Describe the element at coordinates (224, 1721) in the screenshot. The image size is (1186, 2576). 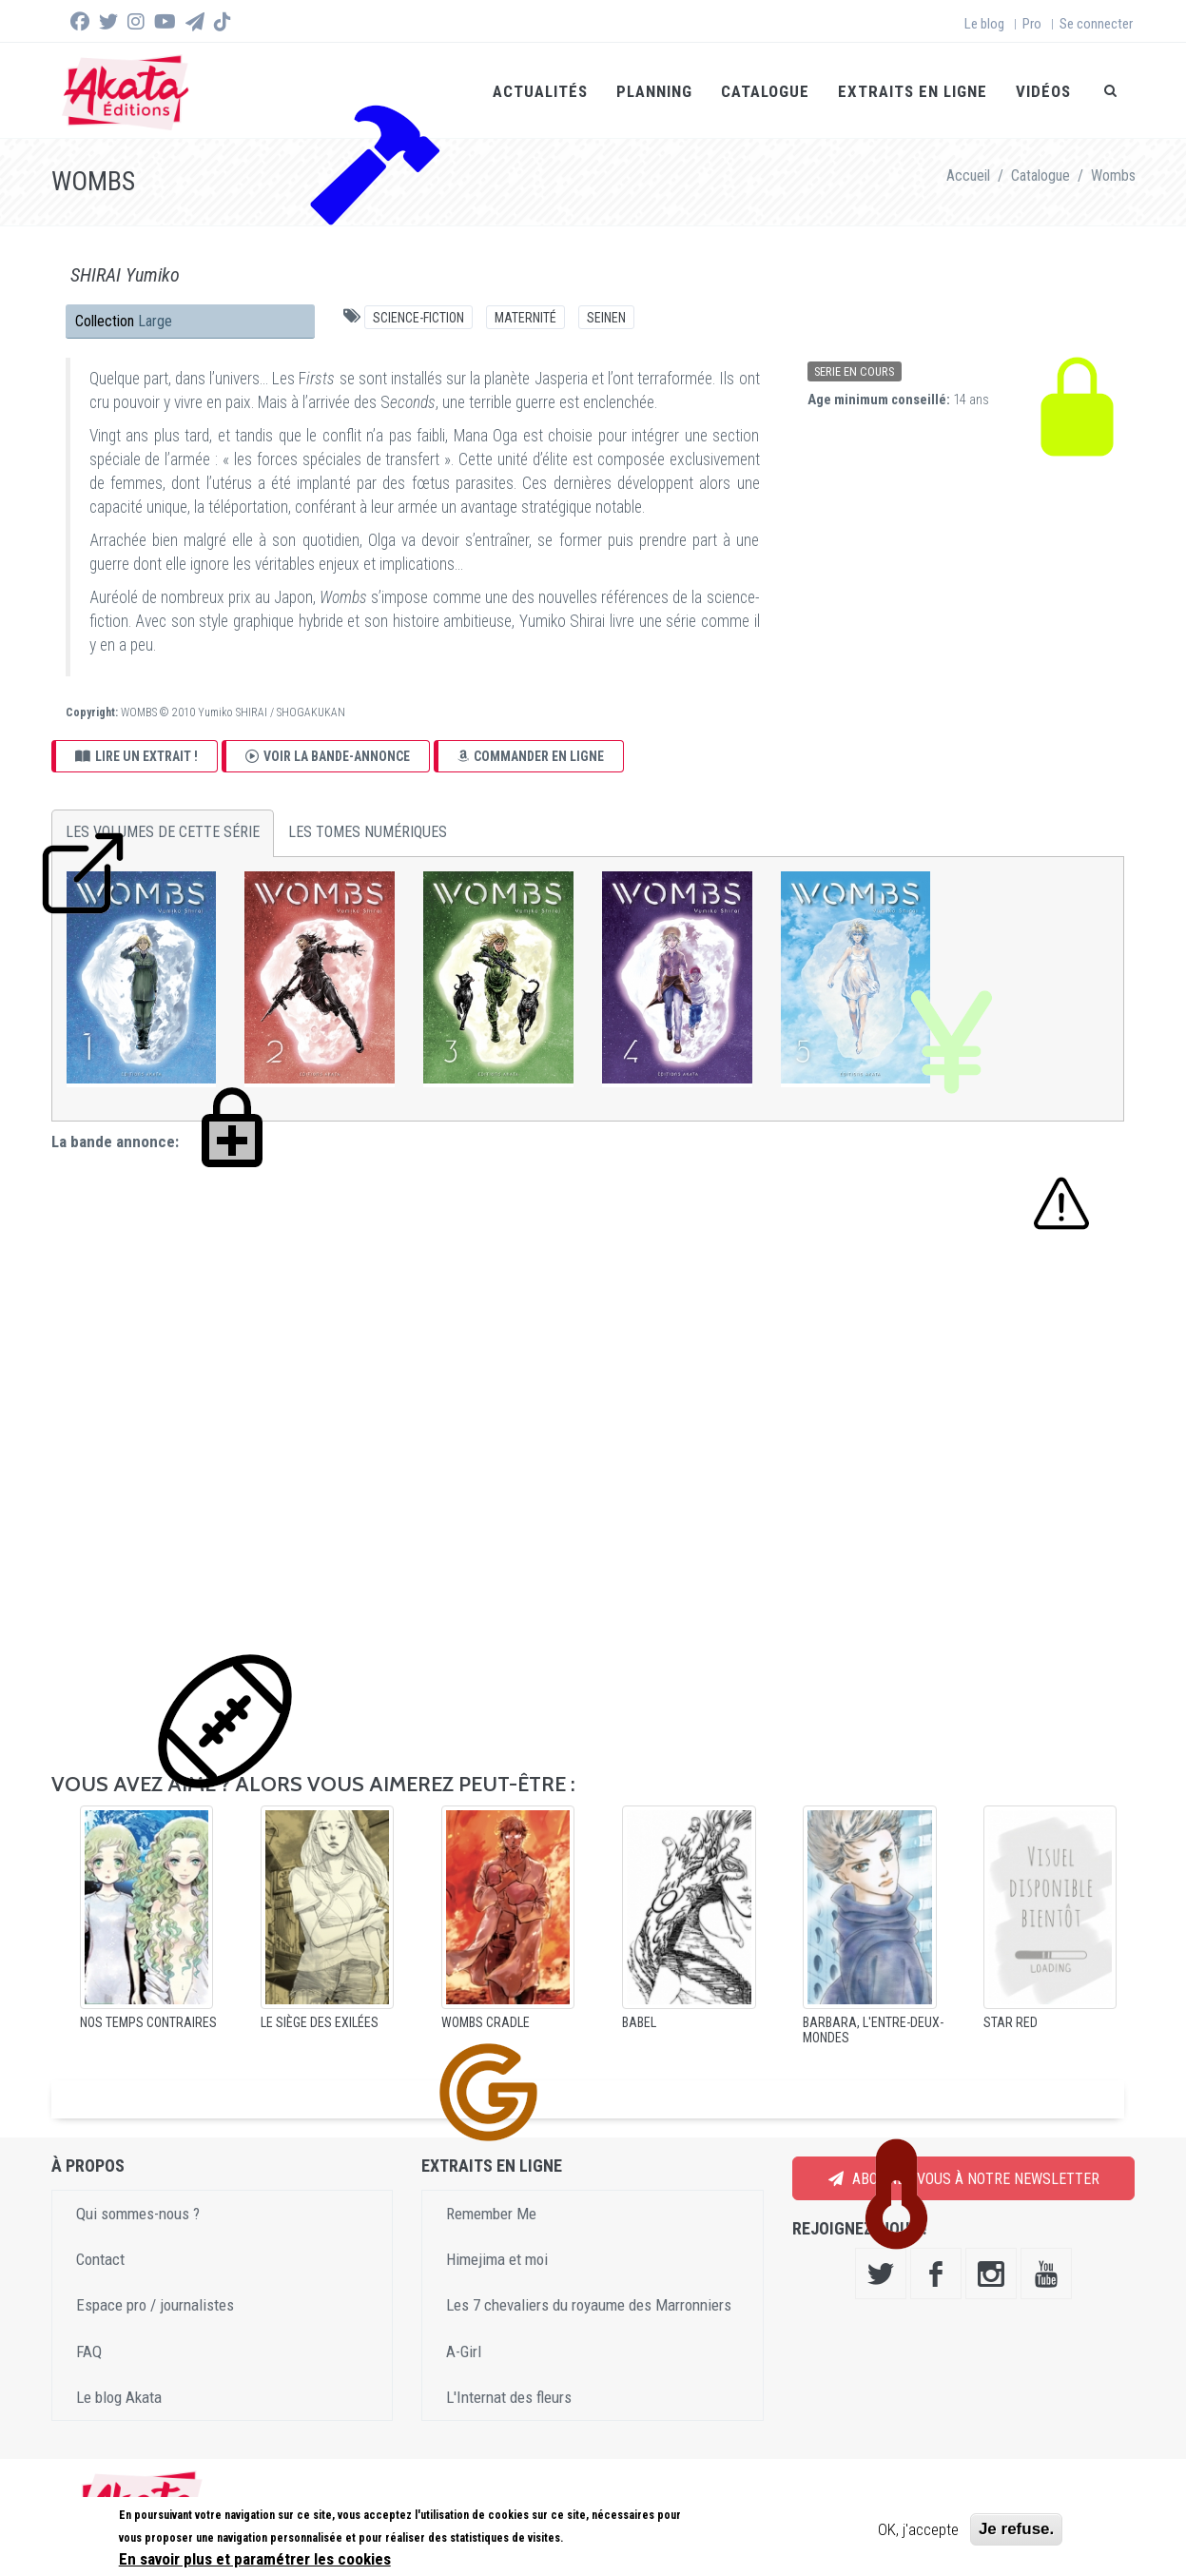
I see `view sports scores or updates` at that location.